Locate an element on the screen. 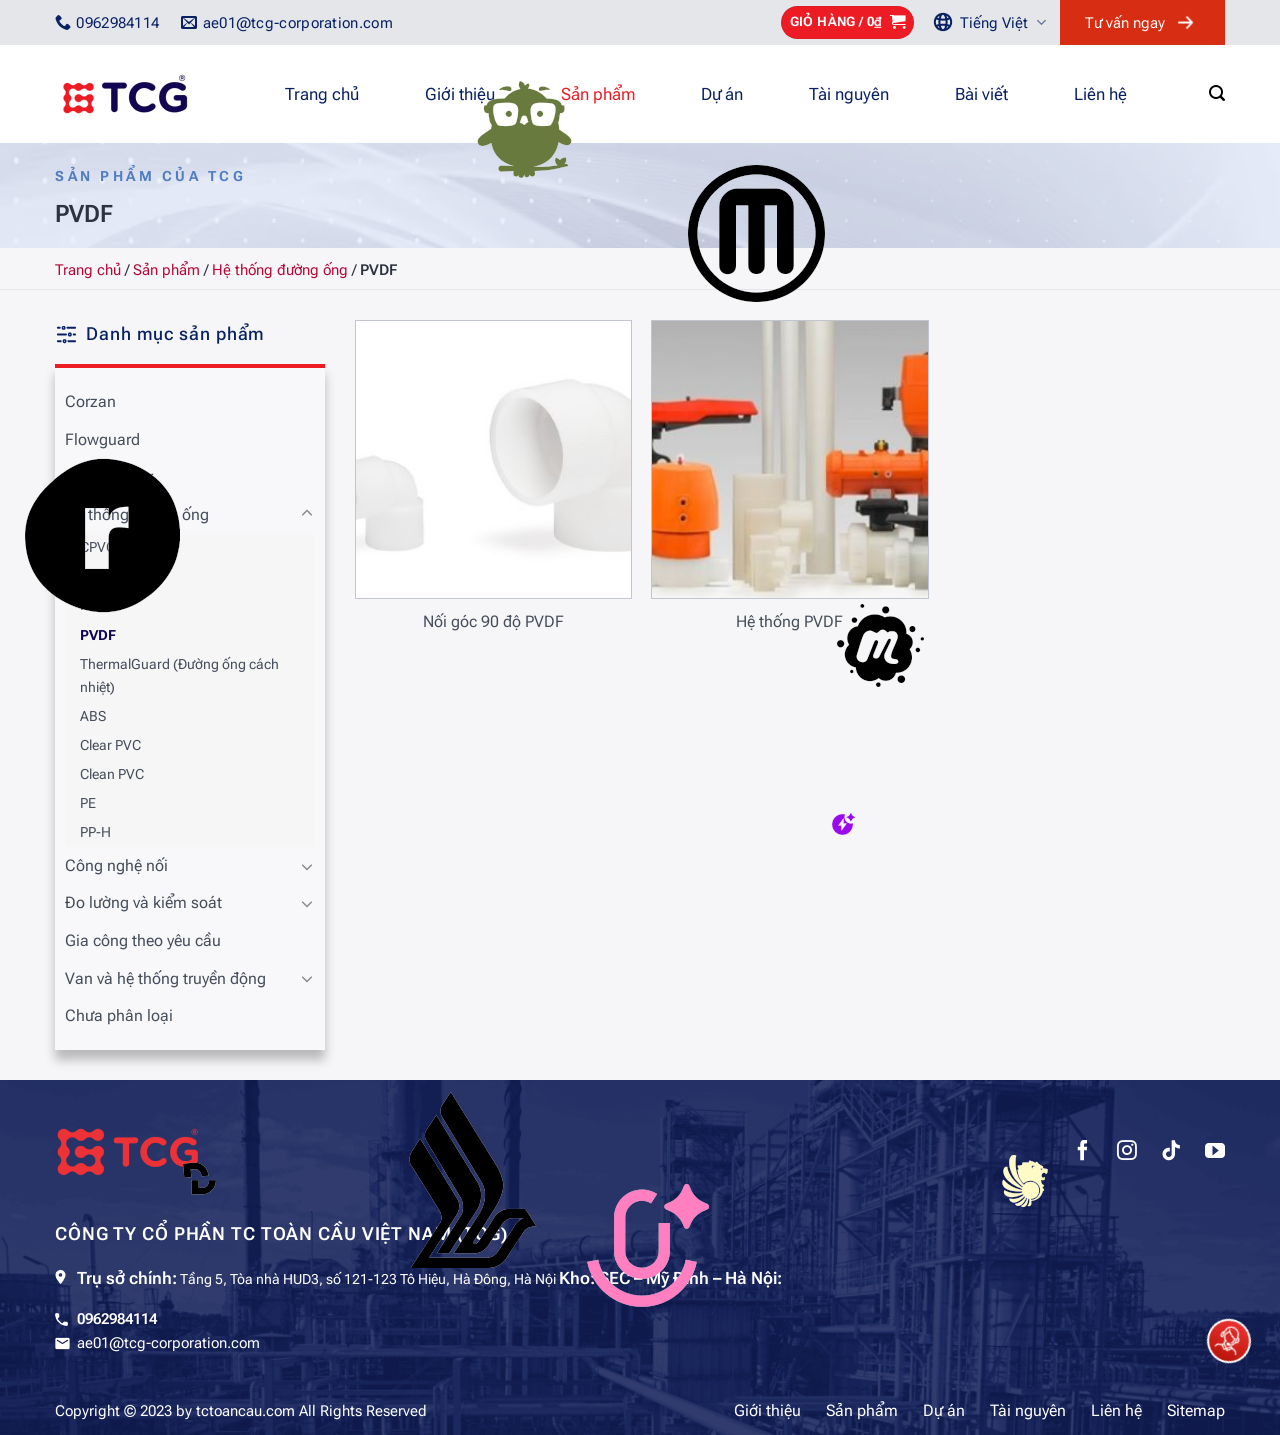  open the Meetup app is located at coordinates (880, 645).